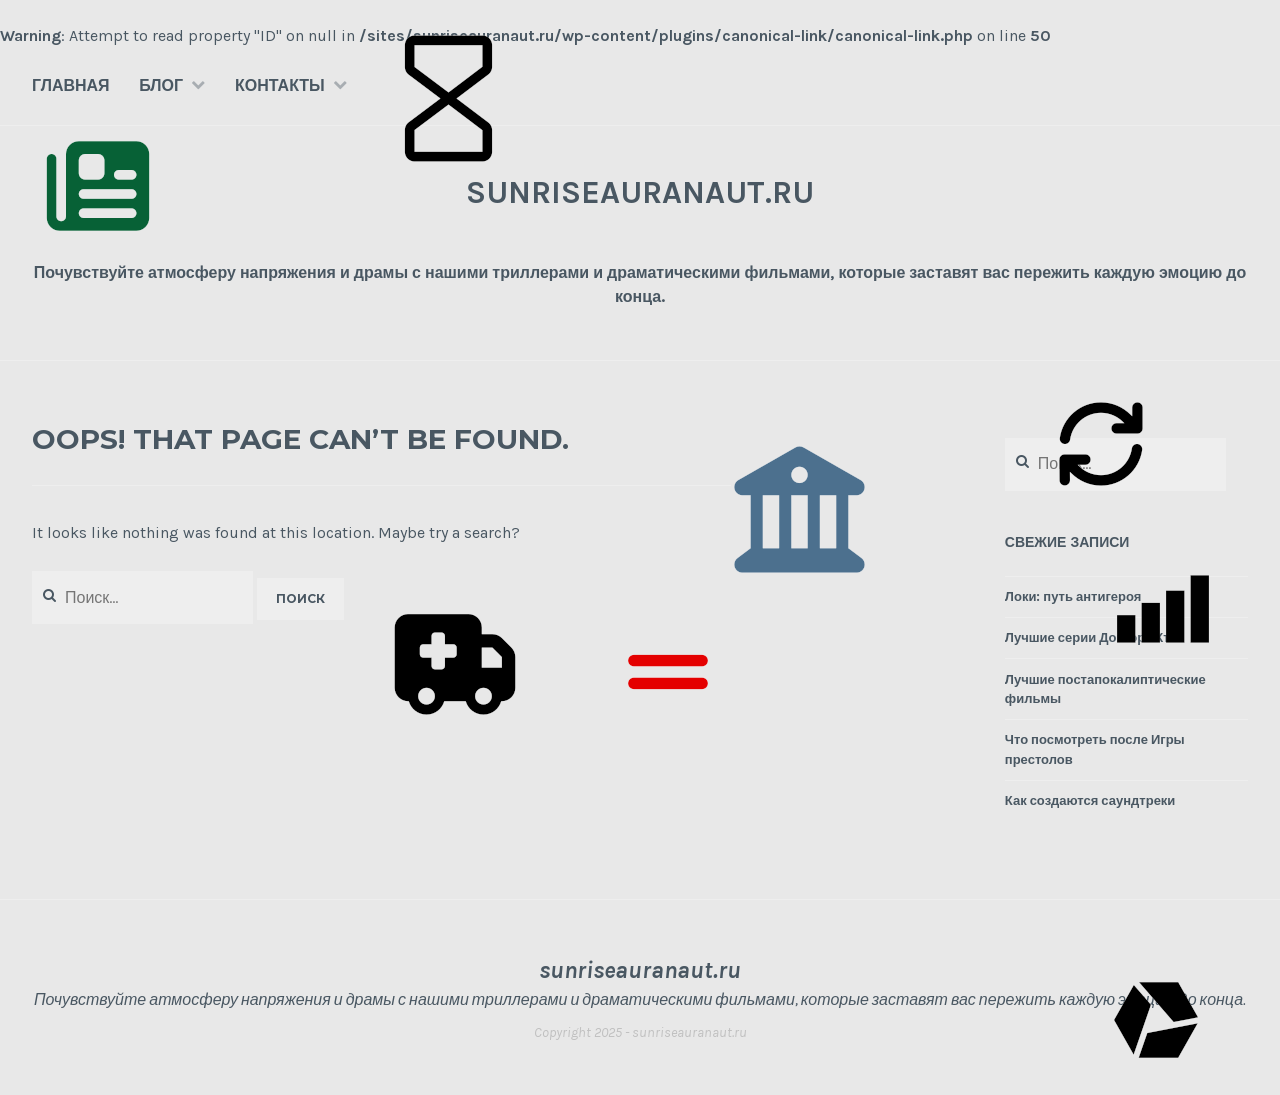  I want to click on InstaLOD brand logo, so click(1156, 1020).